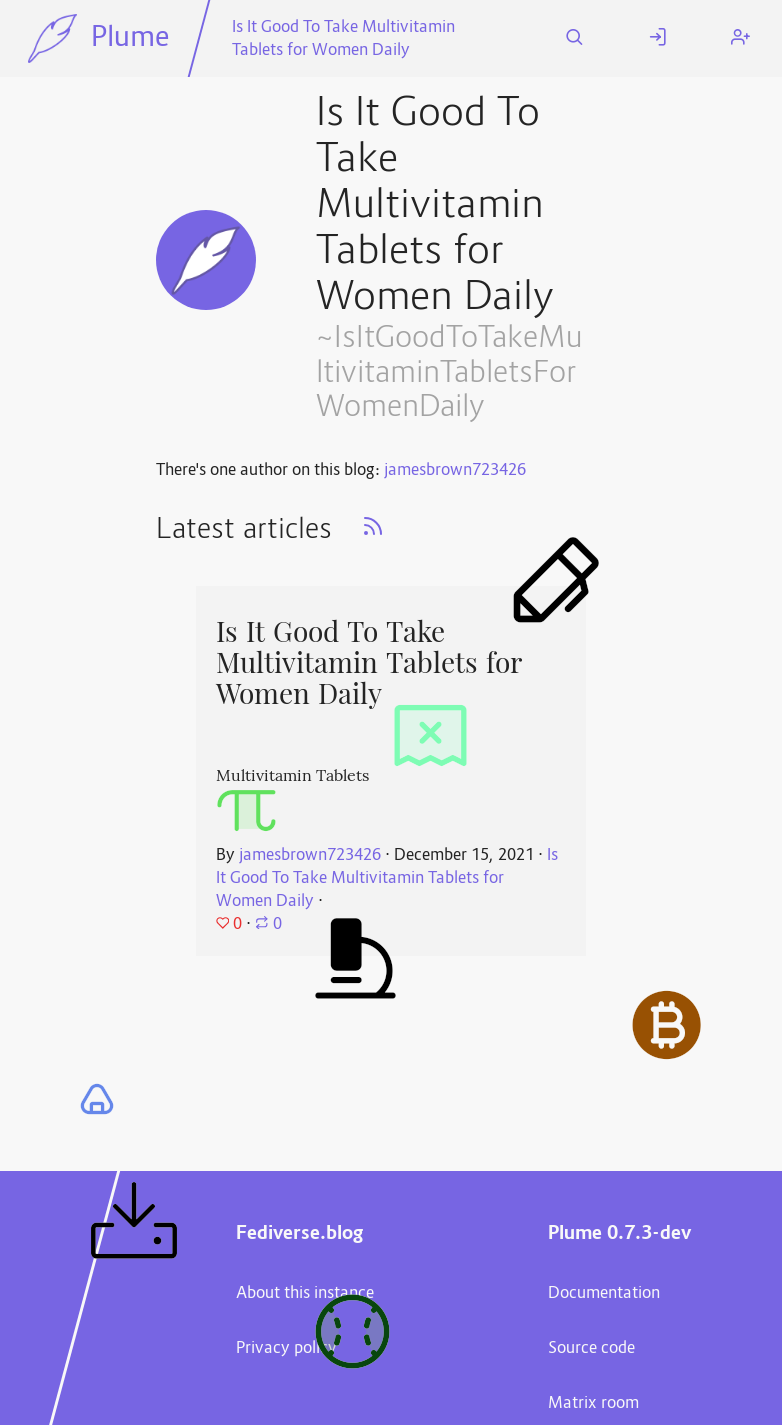 Image resolution: width=782 pixels, height=1425 pixels. Describe the element at coordinates (430, 735) in the screenshot. I see `cancel or void a receipt` at that location.